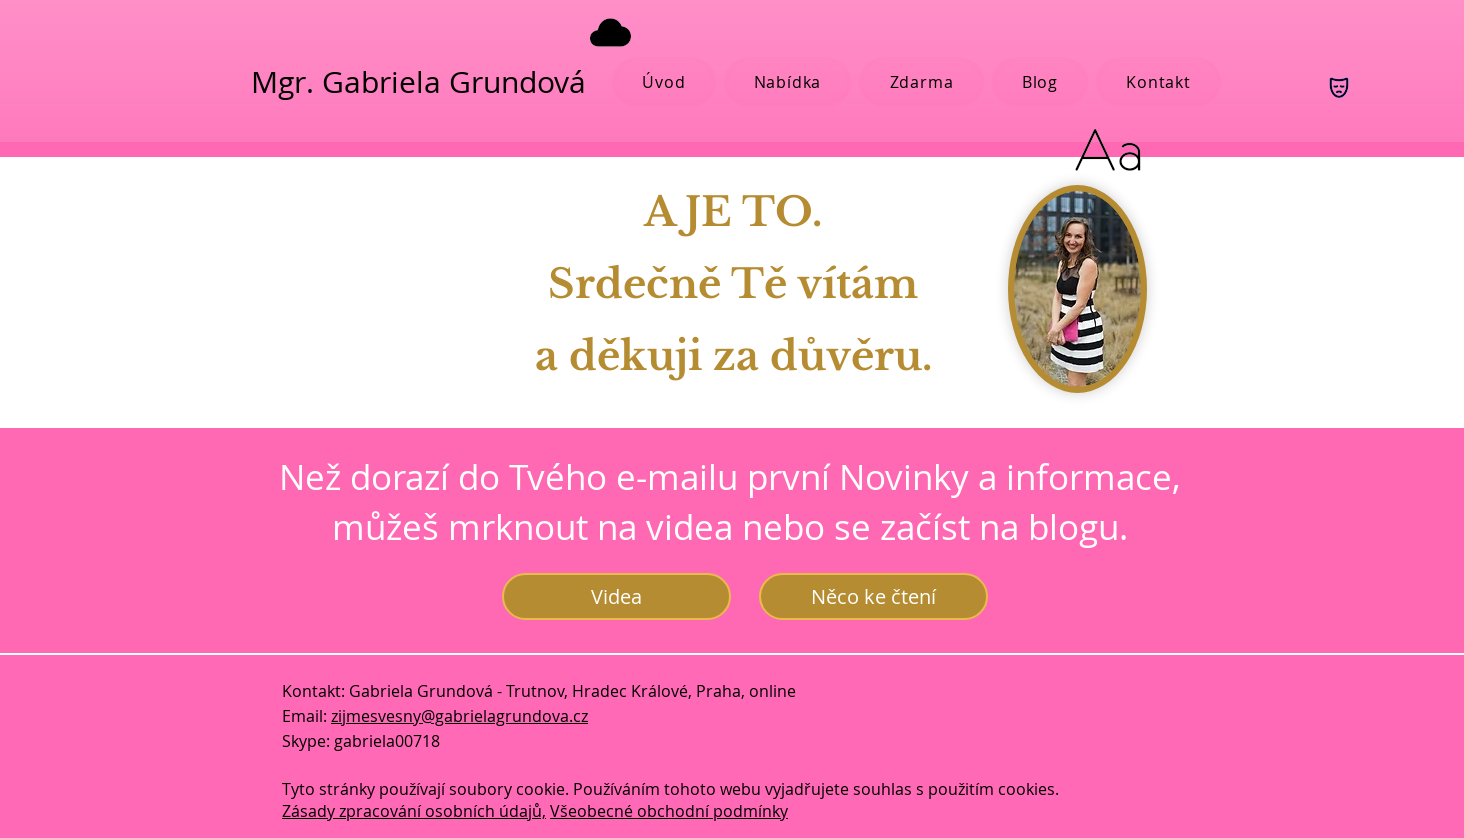 The width and height of the screenshot is (1464, 838). Describe the element at coordinates (610, 32) in the screenshot. I see `indicates cloudy weather conditions` at that location.